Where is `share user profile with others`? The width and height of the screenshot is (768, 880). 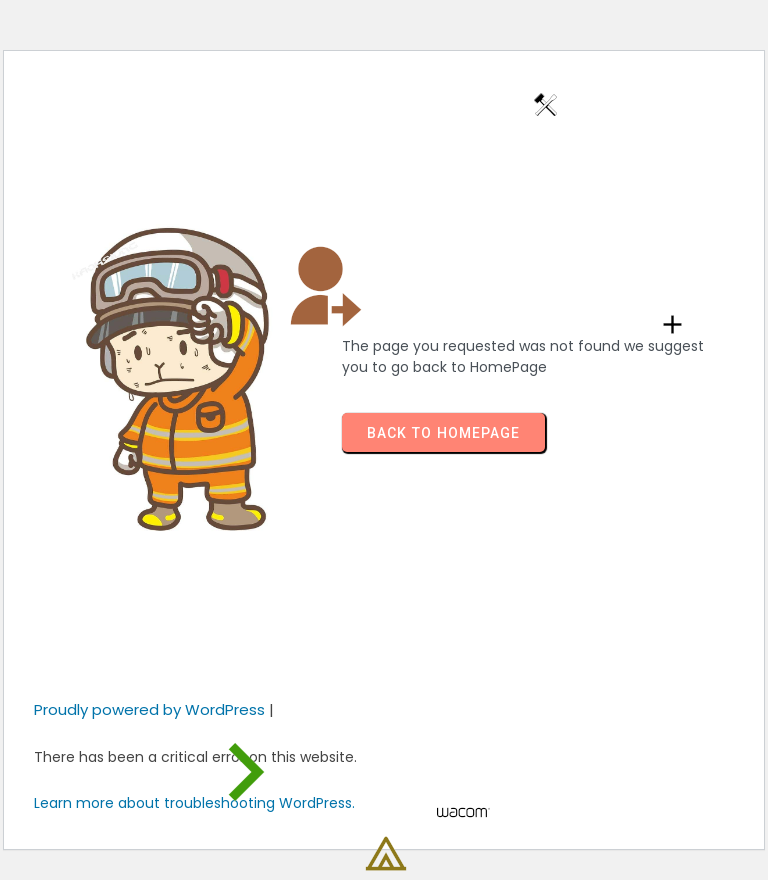
share user profile with others is located at coordinates (320, 287).